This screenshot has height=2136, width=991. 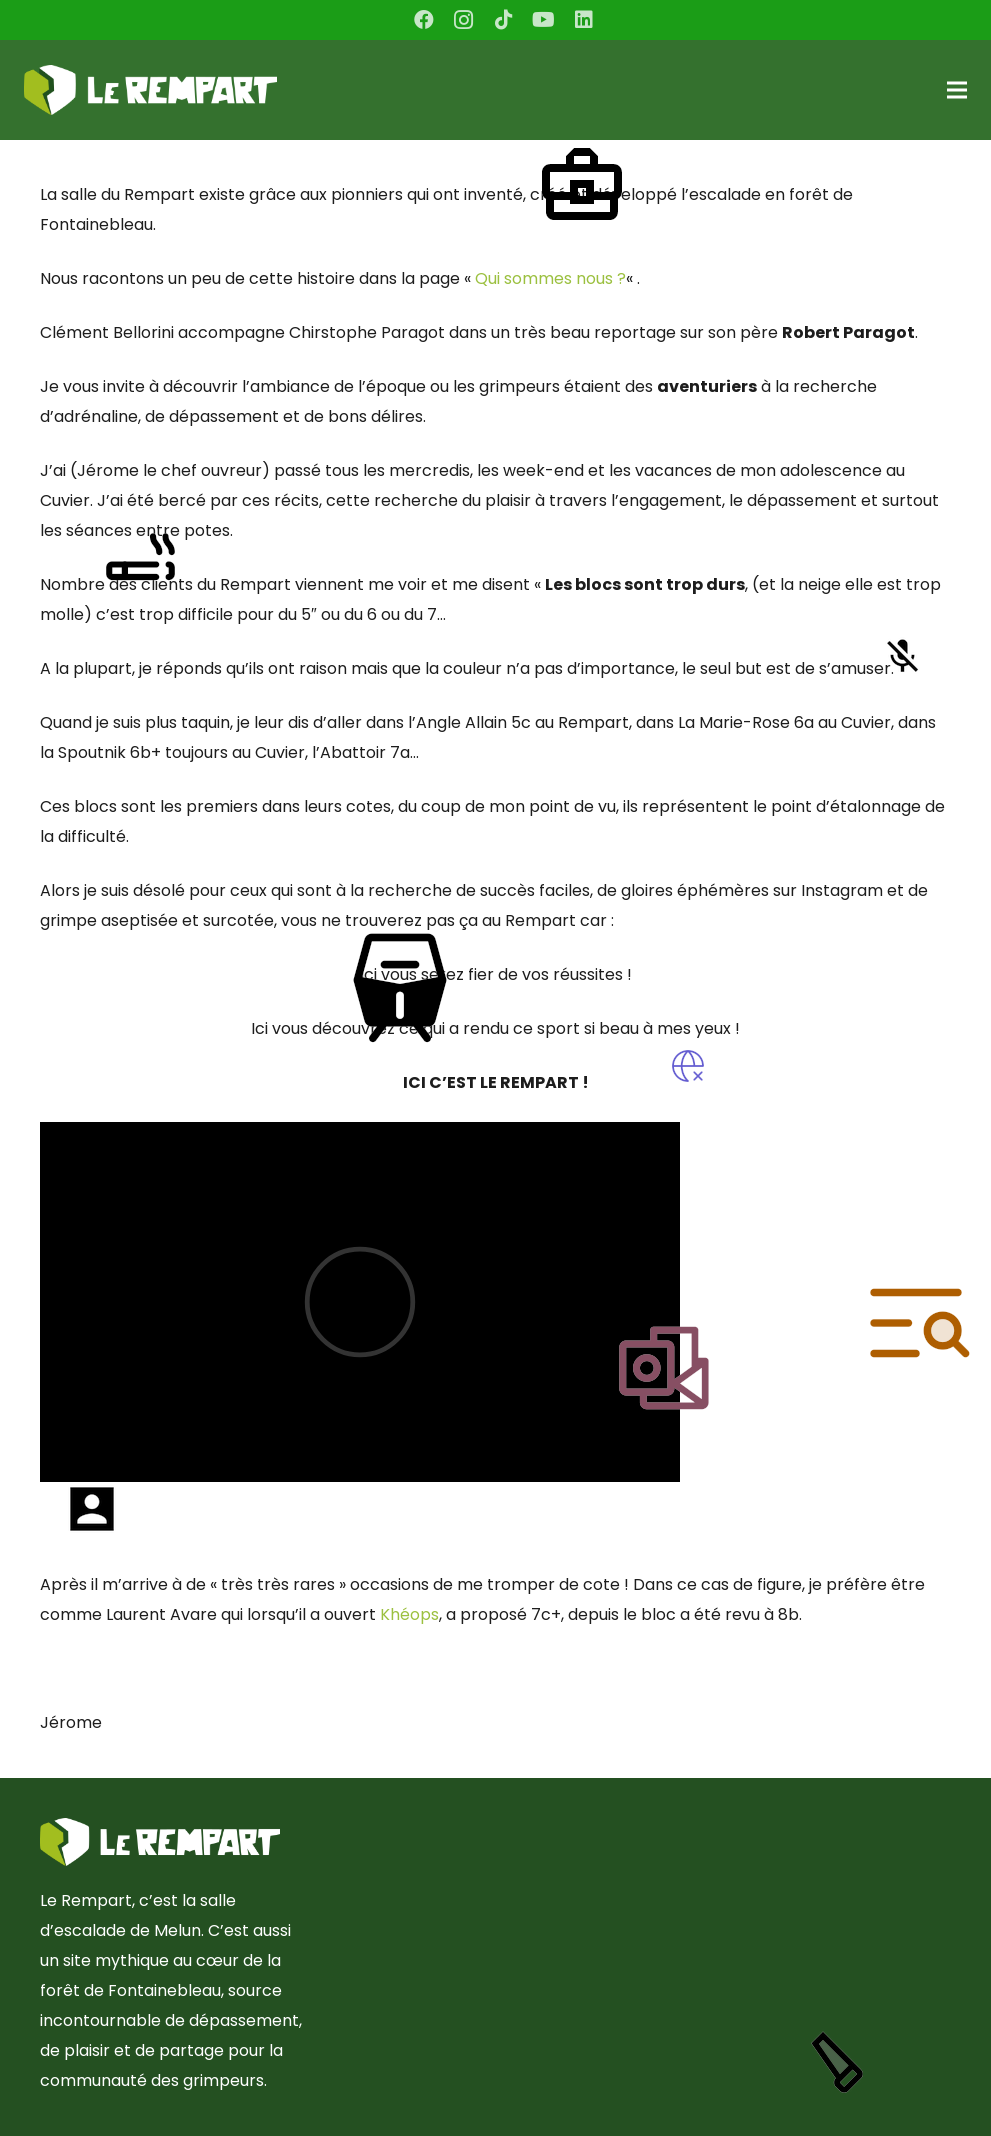 I want to click on search within a list or document, so click(x=916, y=1323).